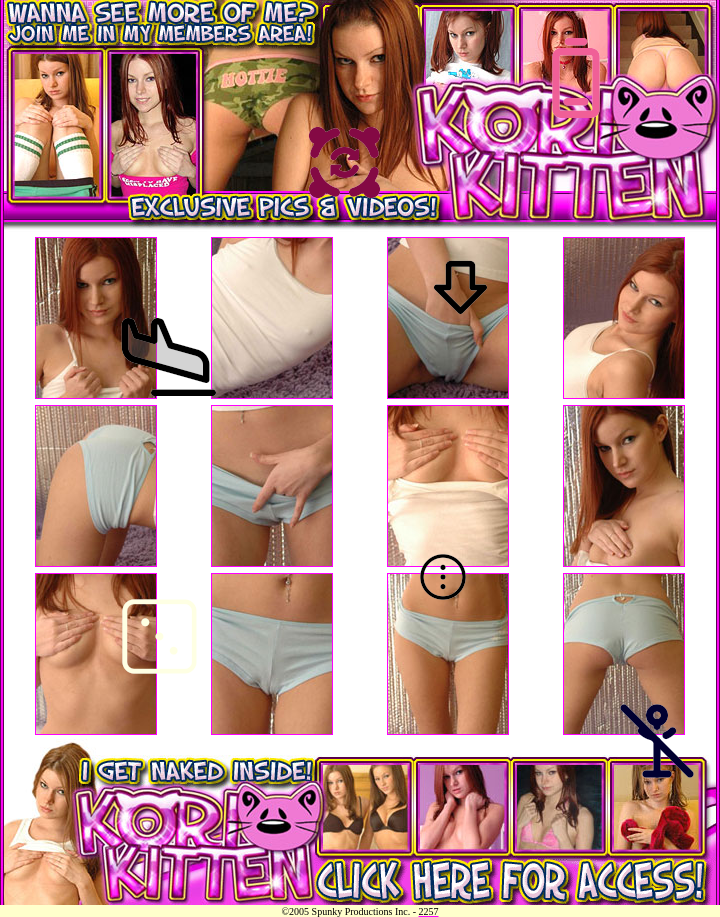 The image size is (720, 917). I want to click on randomize or shuffle content, so click(159, 636).